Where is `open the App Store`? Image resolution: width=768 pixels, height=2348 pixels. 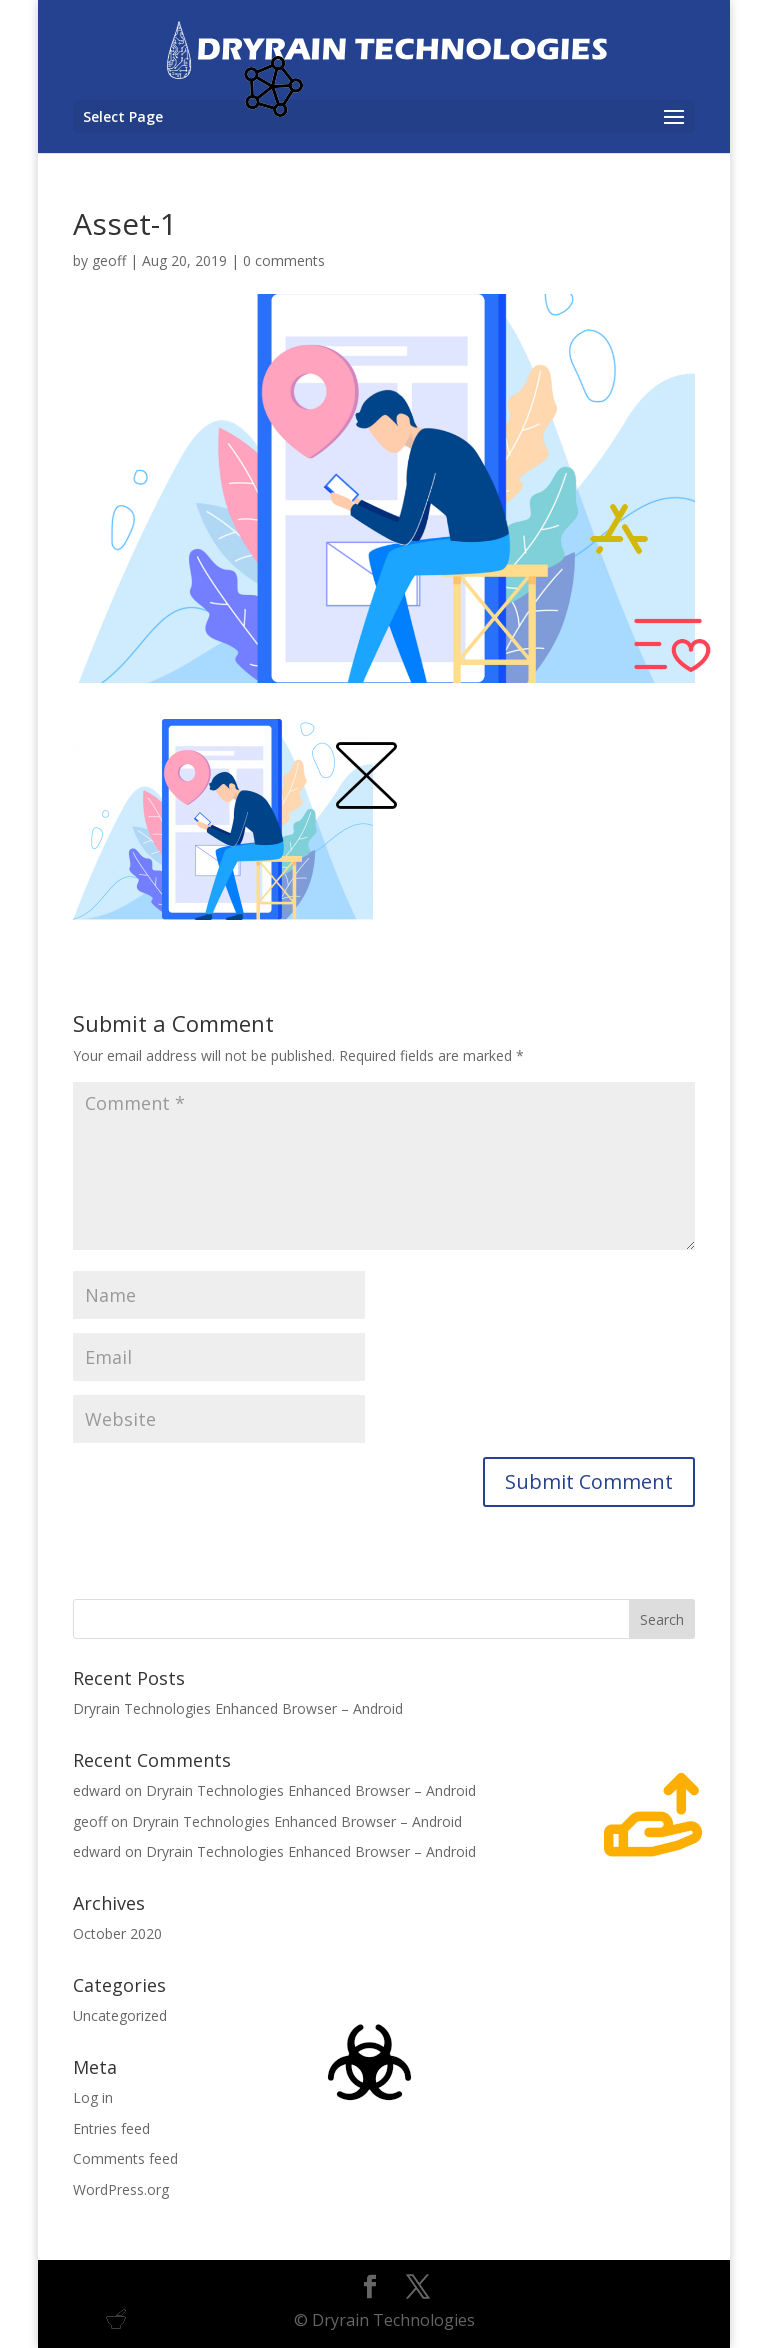 open the App Store is located at coordinates (619, 531).